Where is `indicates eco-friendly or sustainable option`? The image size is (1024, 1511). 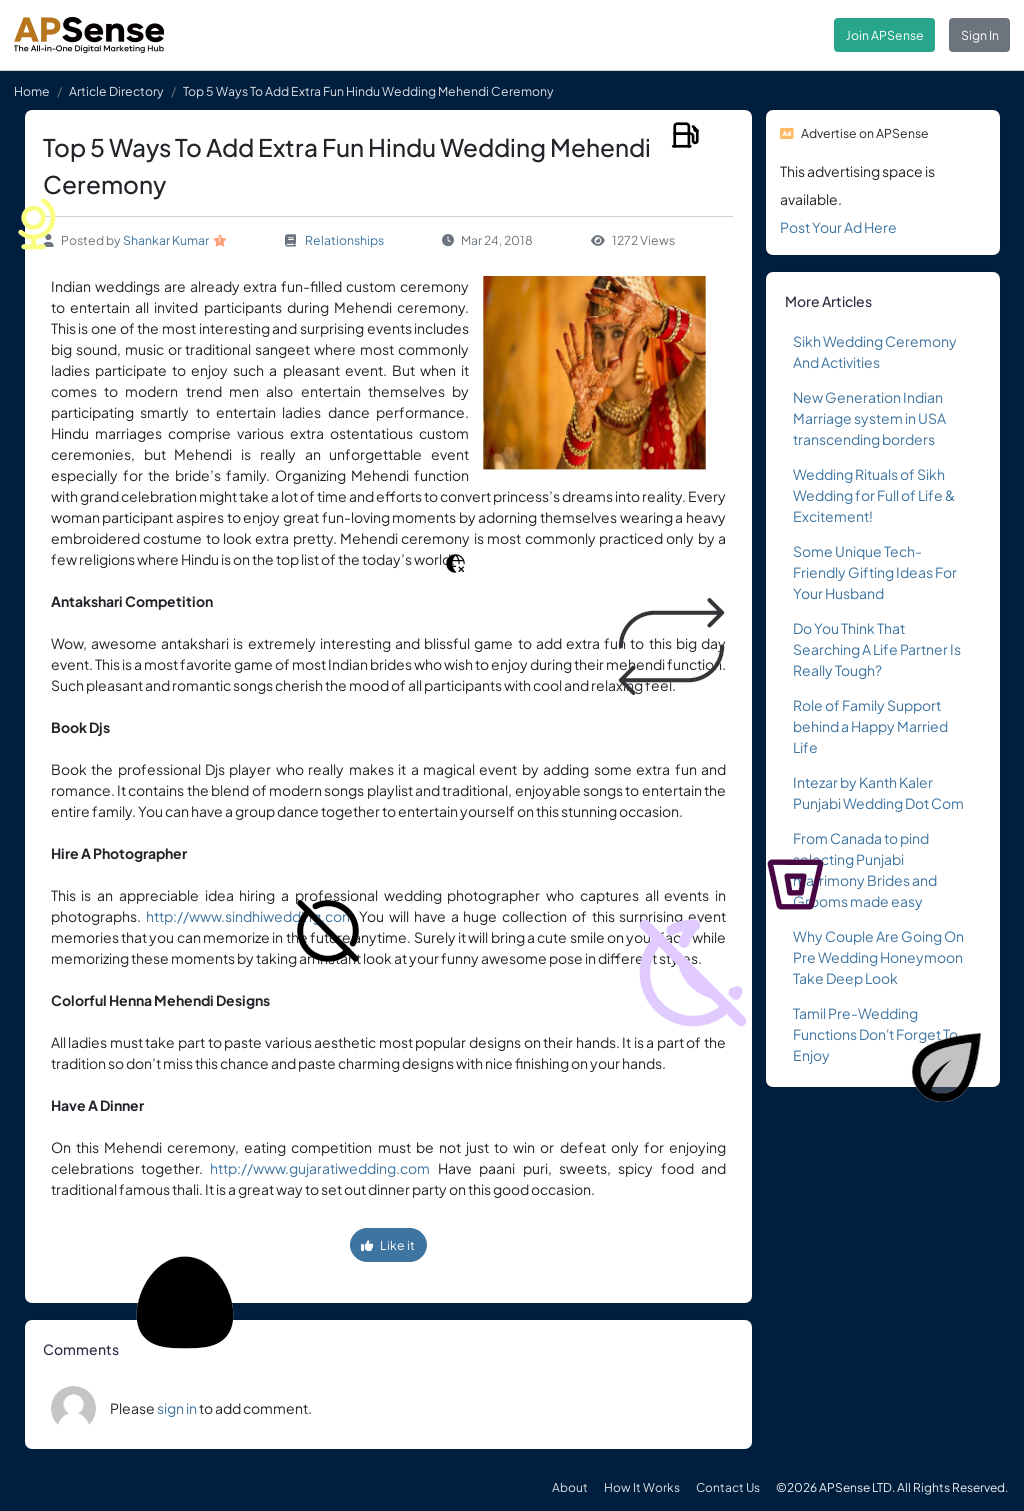 indicates eco-friendly or sustainable option is located at coordinates (946, 1067).